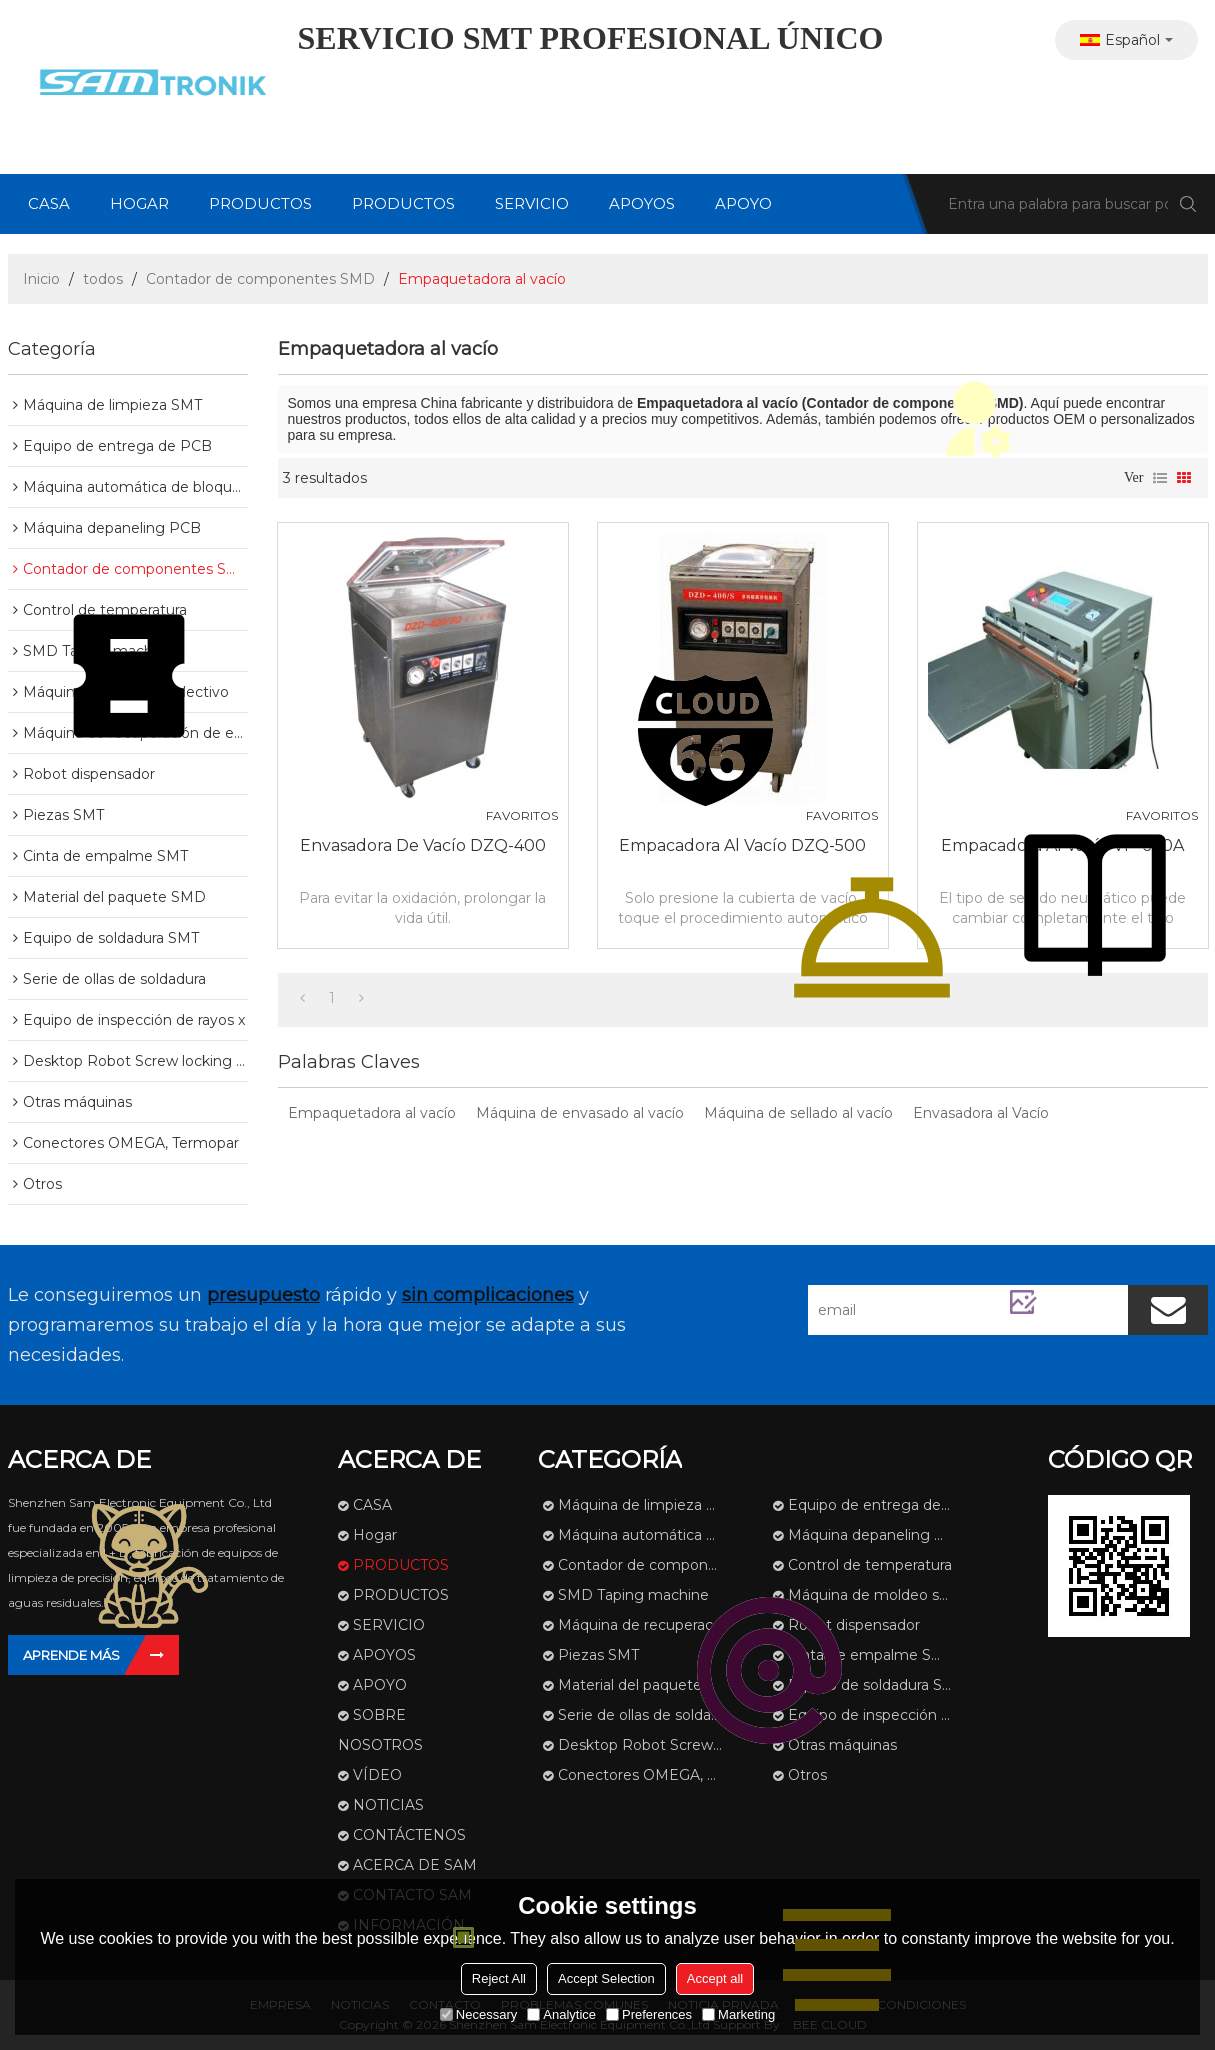 This screenshot has height=2050, width=1215. What do you see at coordinates (837, 1957) in the screenshot?
I see `center-align text or content` at bounding box center [837, 1957].